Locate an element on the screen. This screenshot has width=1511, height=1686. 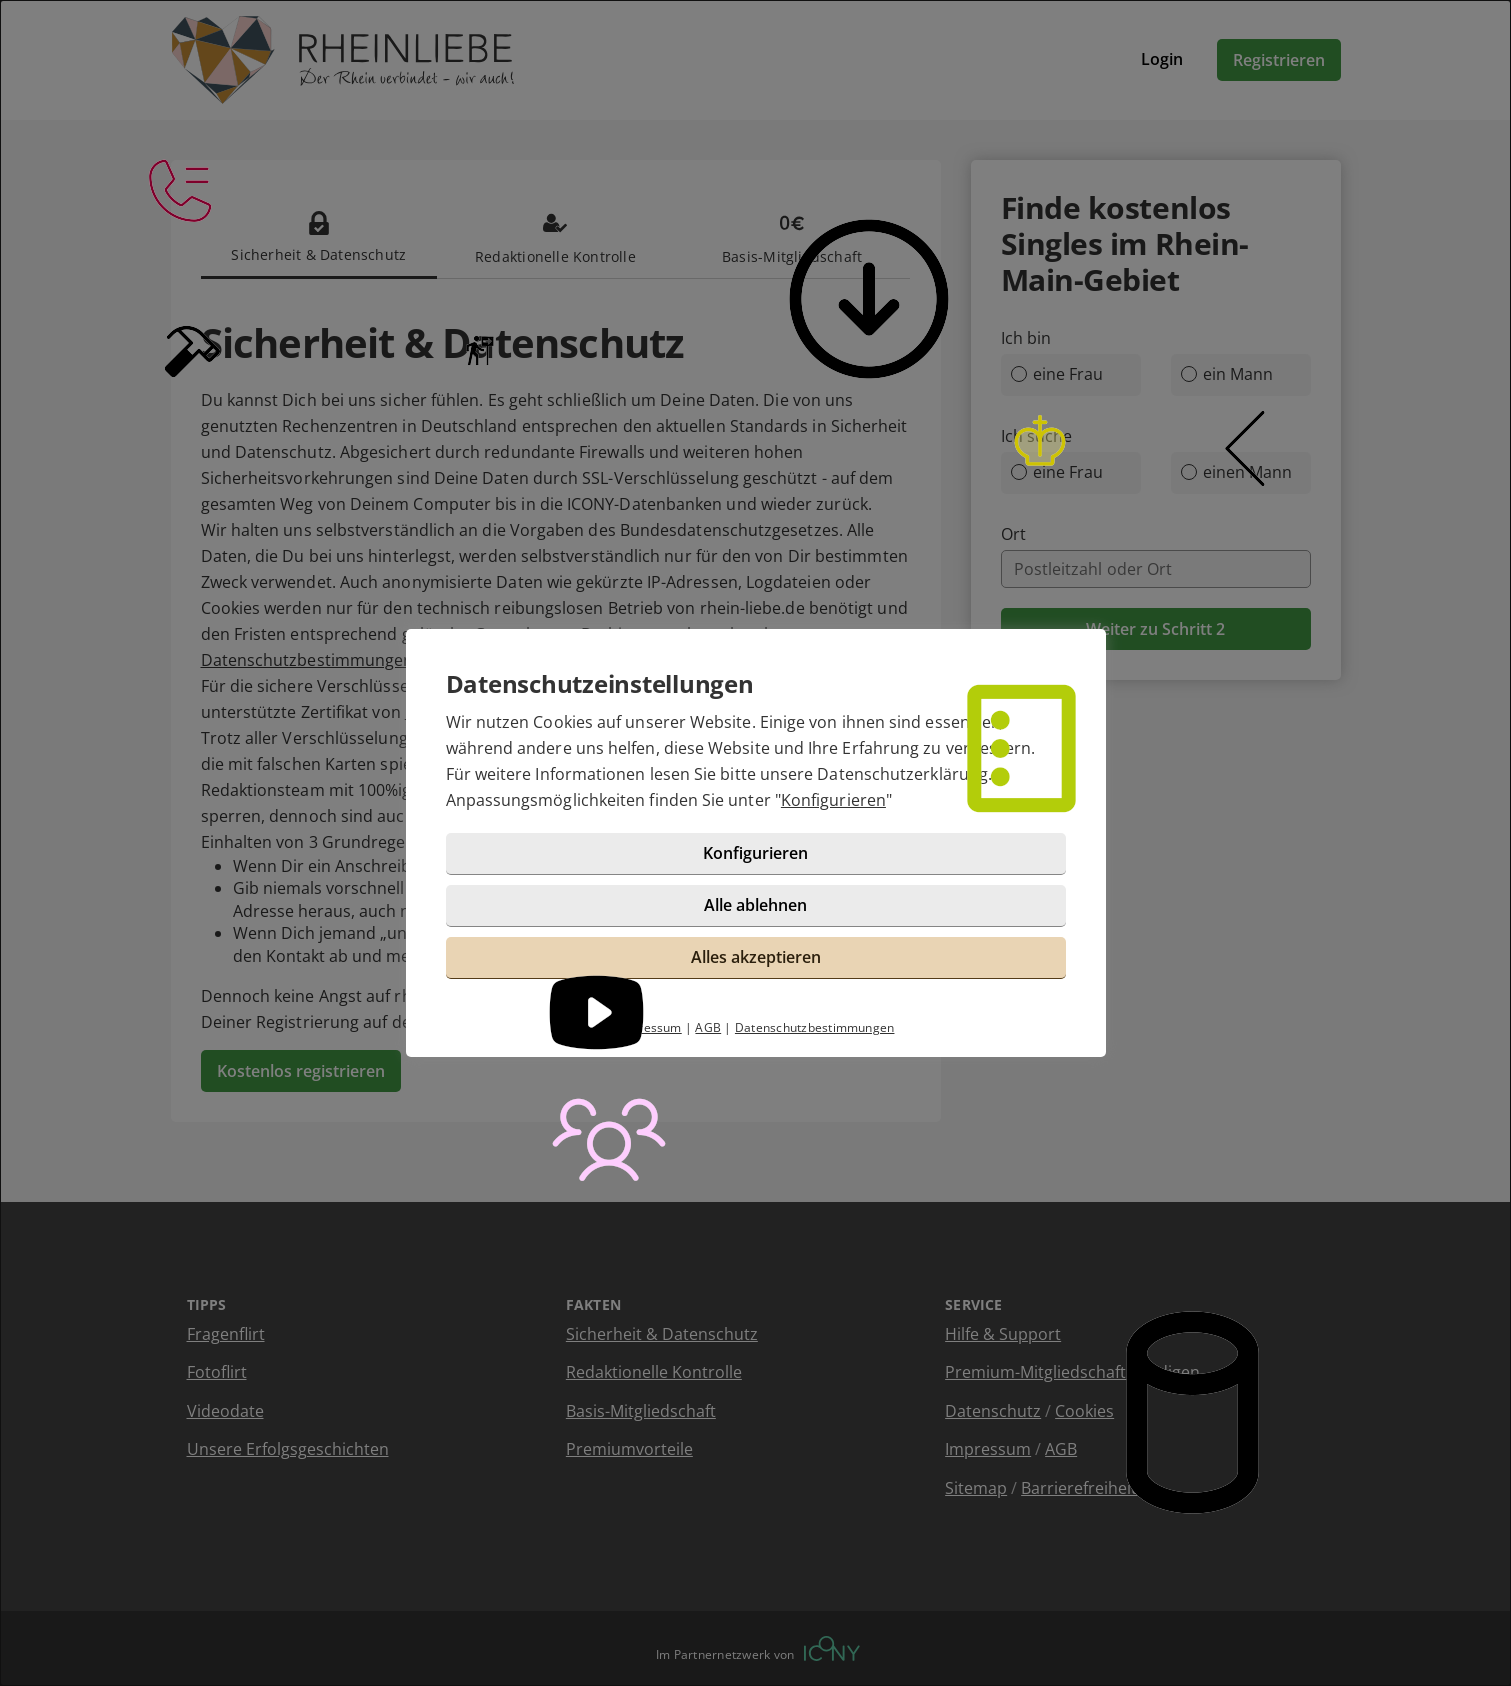
go back to the previous screen is located at coordinates (1248, 448).